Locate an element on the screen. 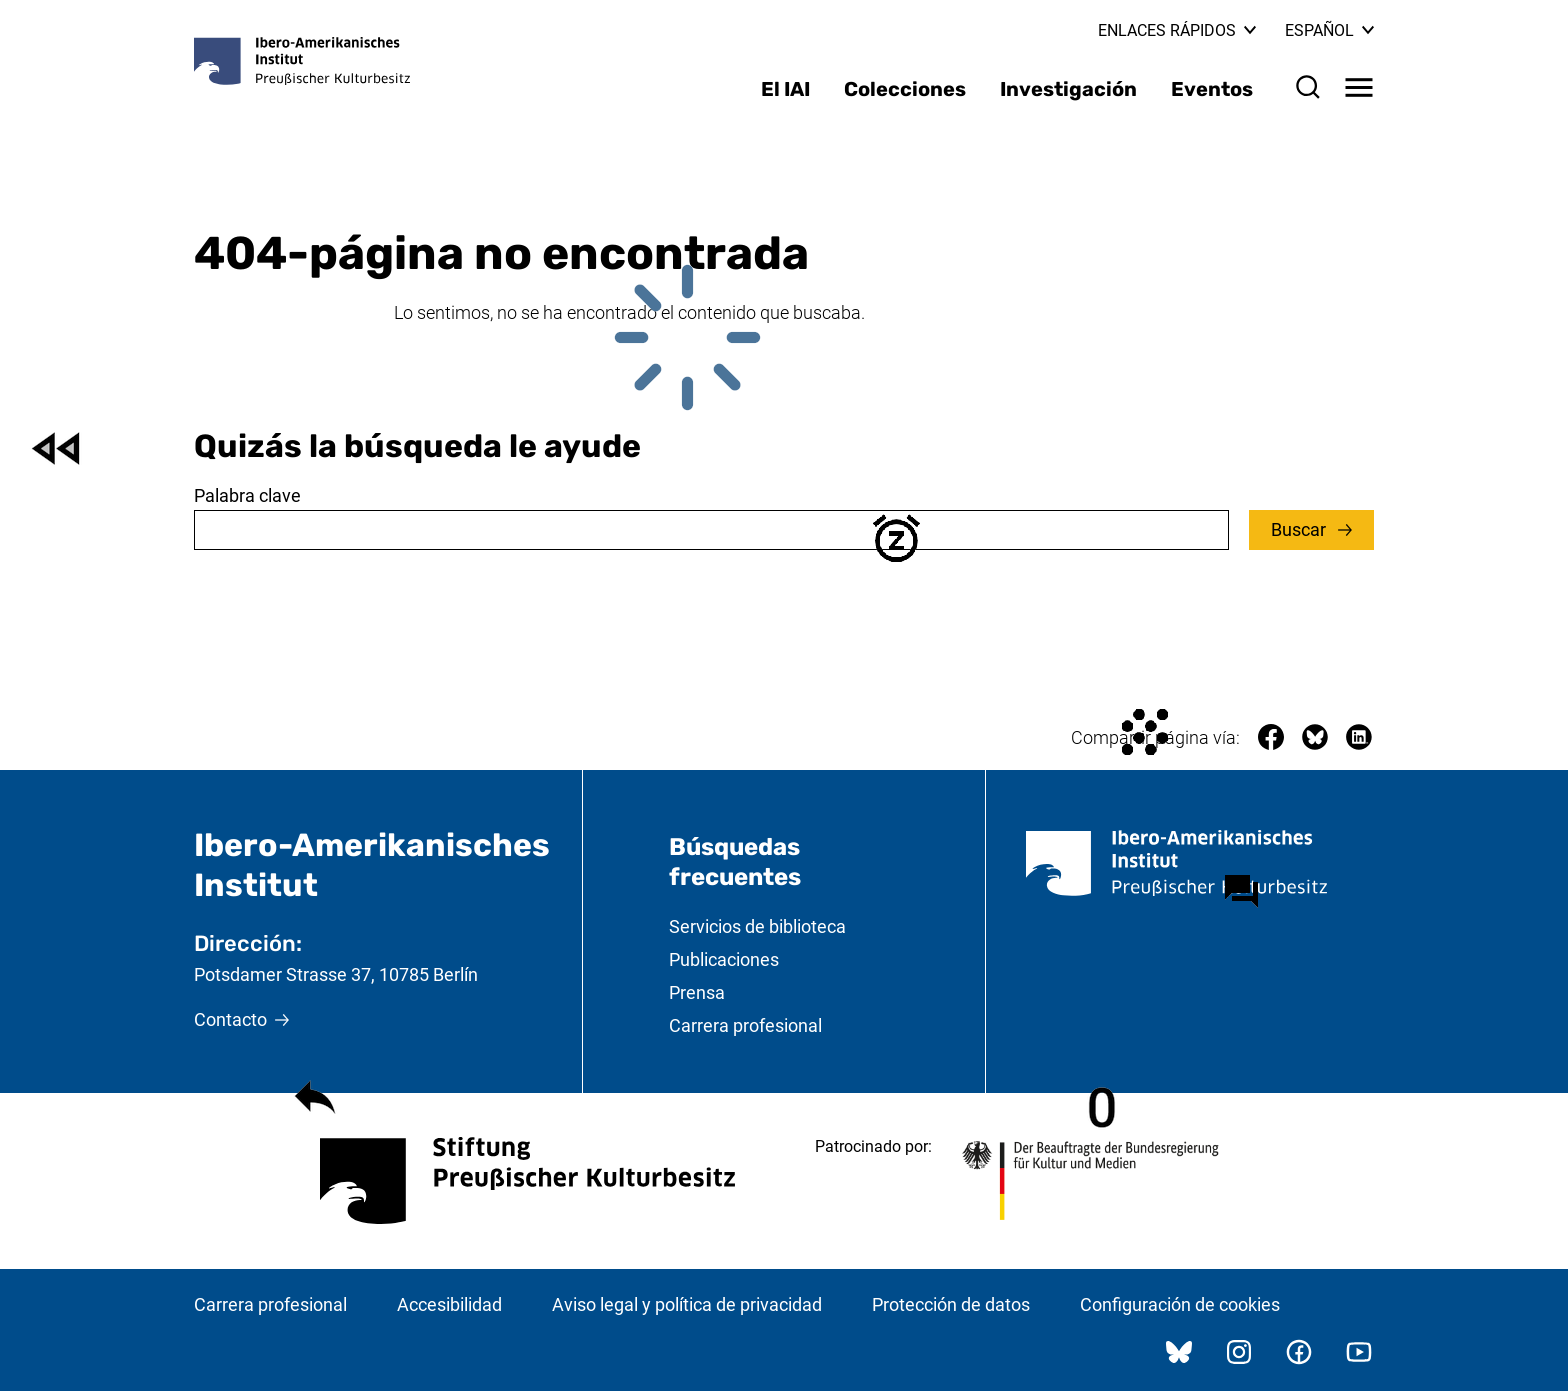 The height and width of the screenshot is (1391, 1568). rewind media playback is located at coordinates (57, 448).